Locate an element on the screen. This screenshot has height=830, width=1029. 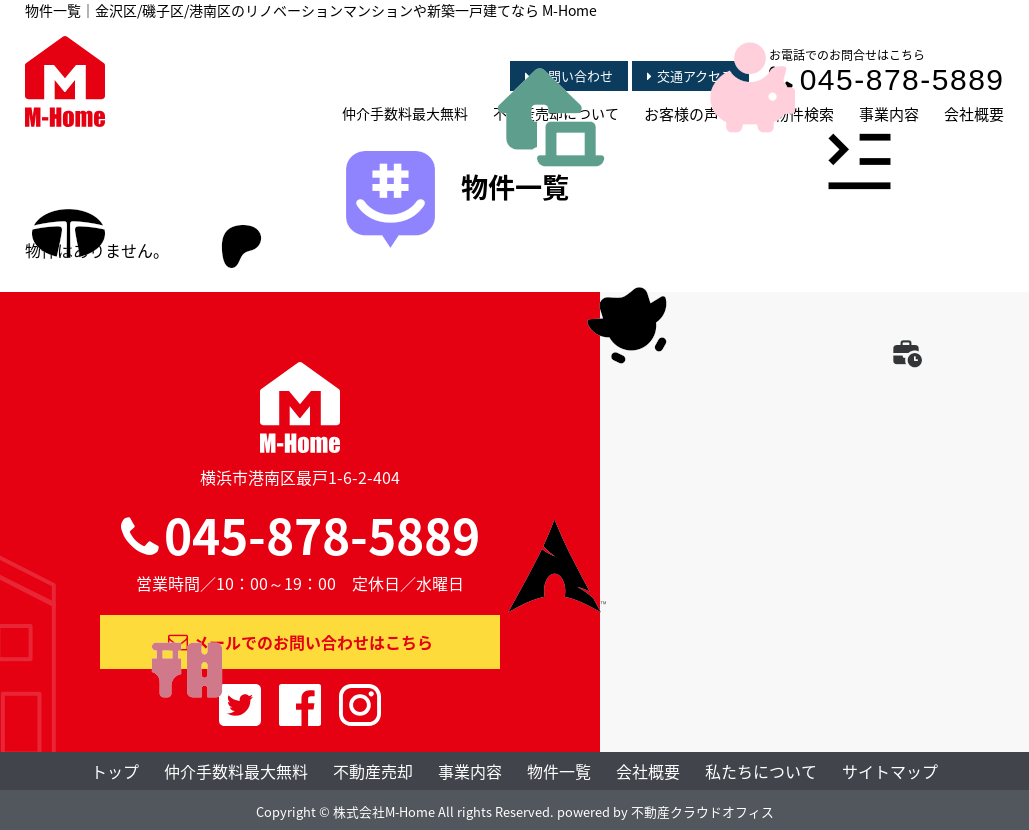
access savings or budget features is located at coordinates (750, 90).